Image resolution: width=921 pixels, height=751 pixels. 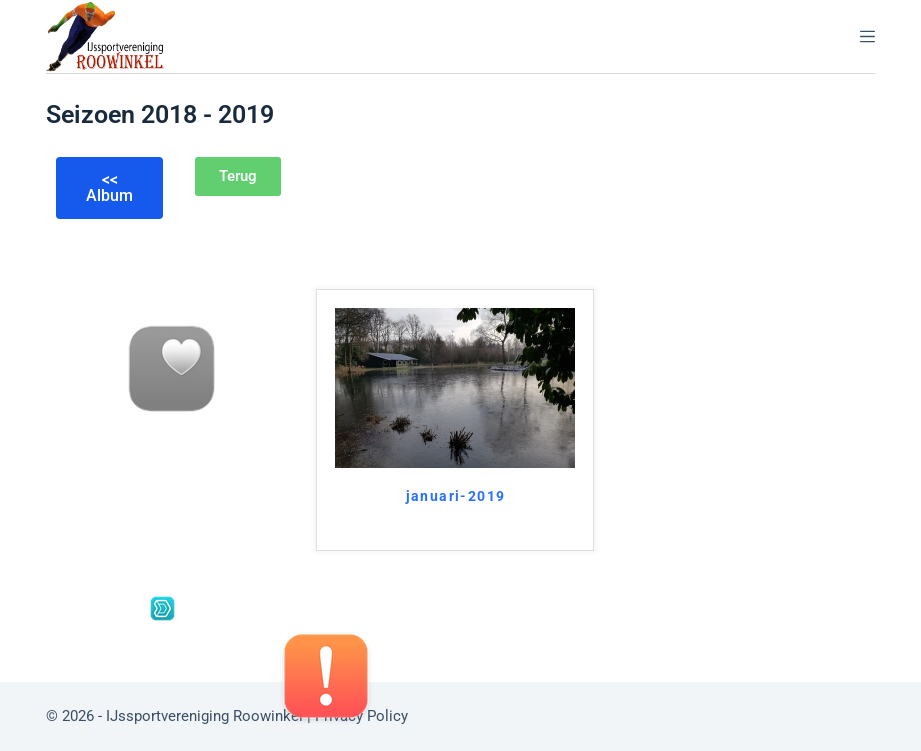 I want to click on indicates an error has occurred, so click(x=326, y=678).